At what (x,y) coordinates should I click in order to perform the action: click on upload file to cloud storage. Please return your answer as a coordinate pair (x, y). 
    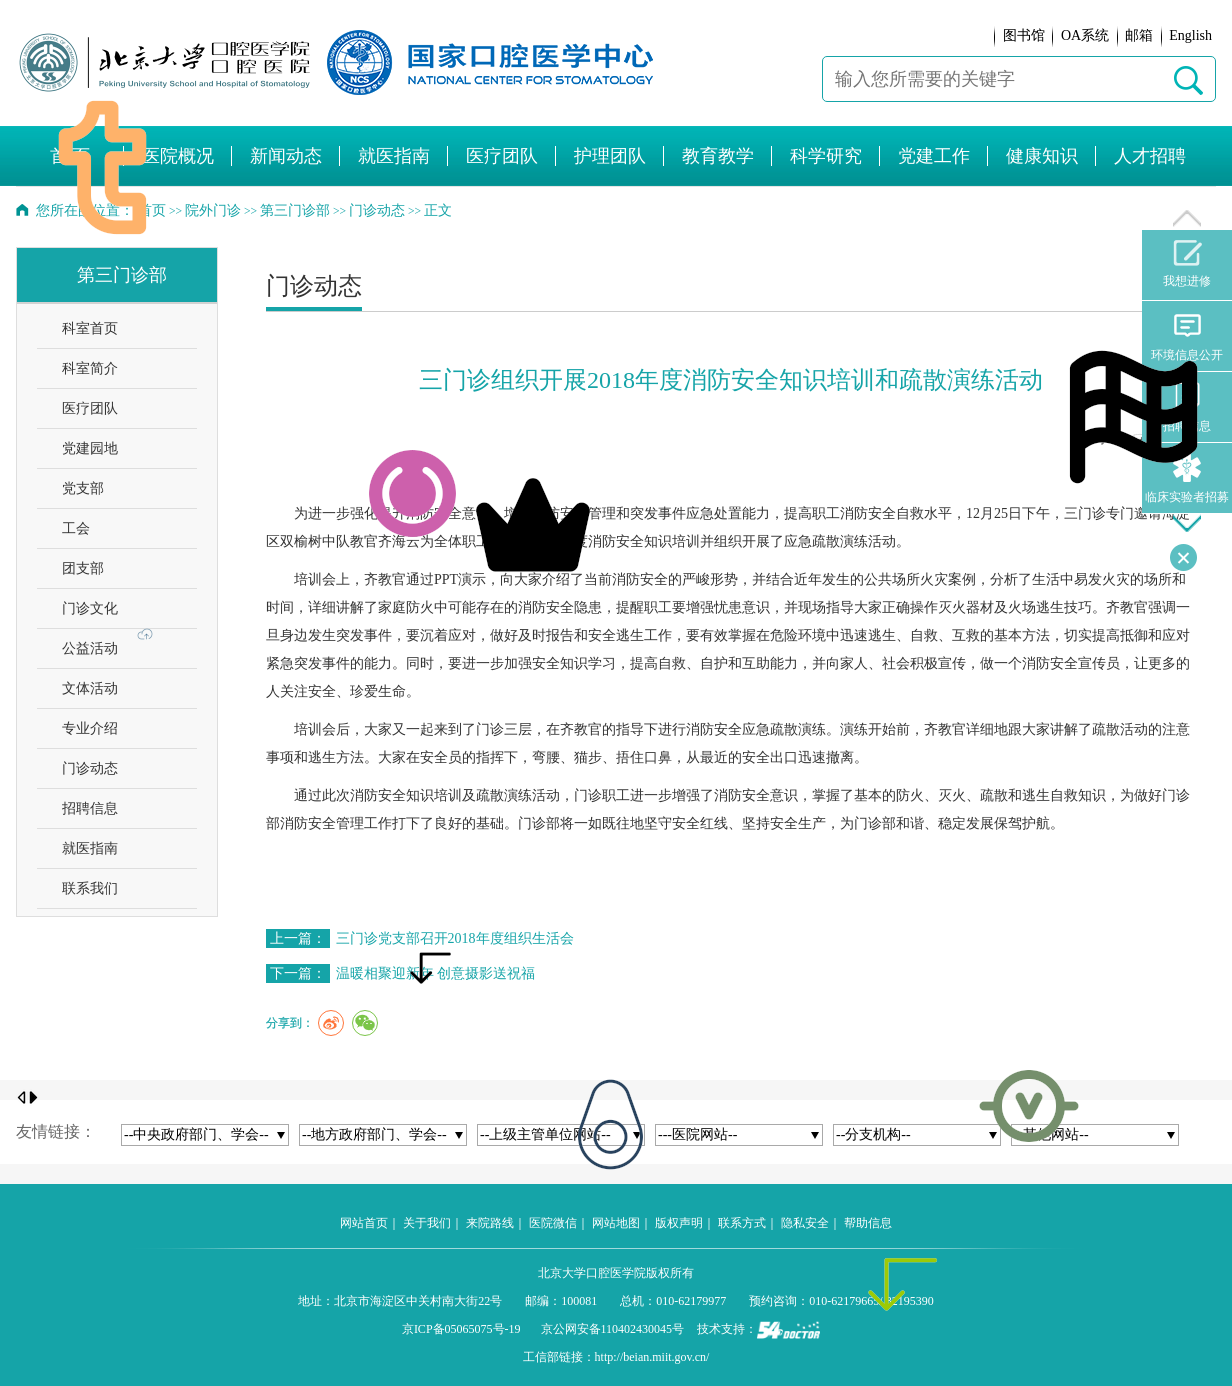
    Looking at the image, I should click on (145, 634).